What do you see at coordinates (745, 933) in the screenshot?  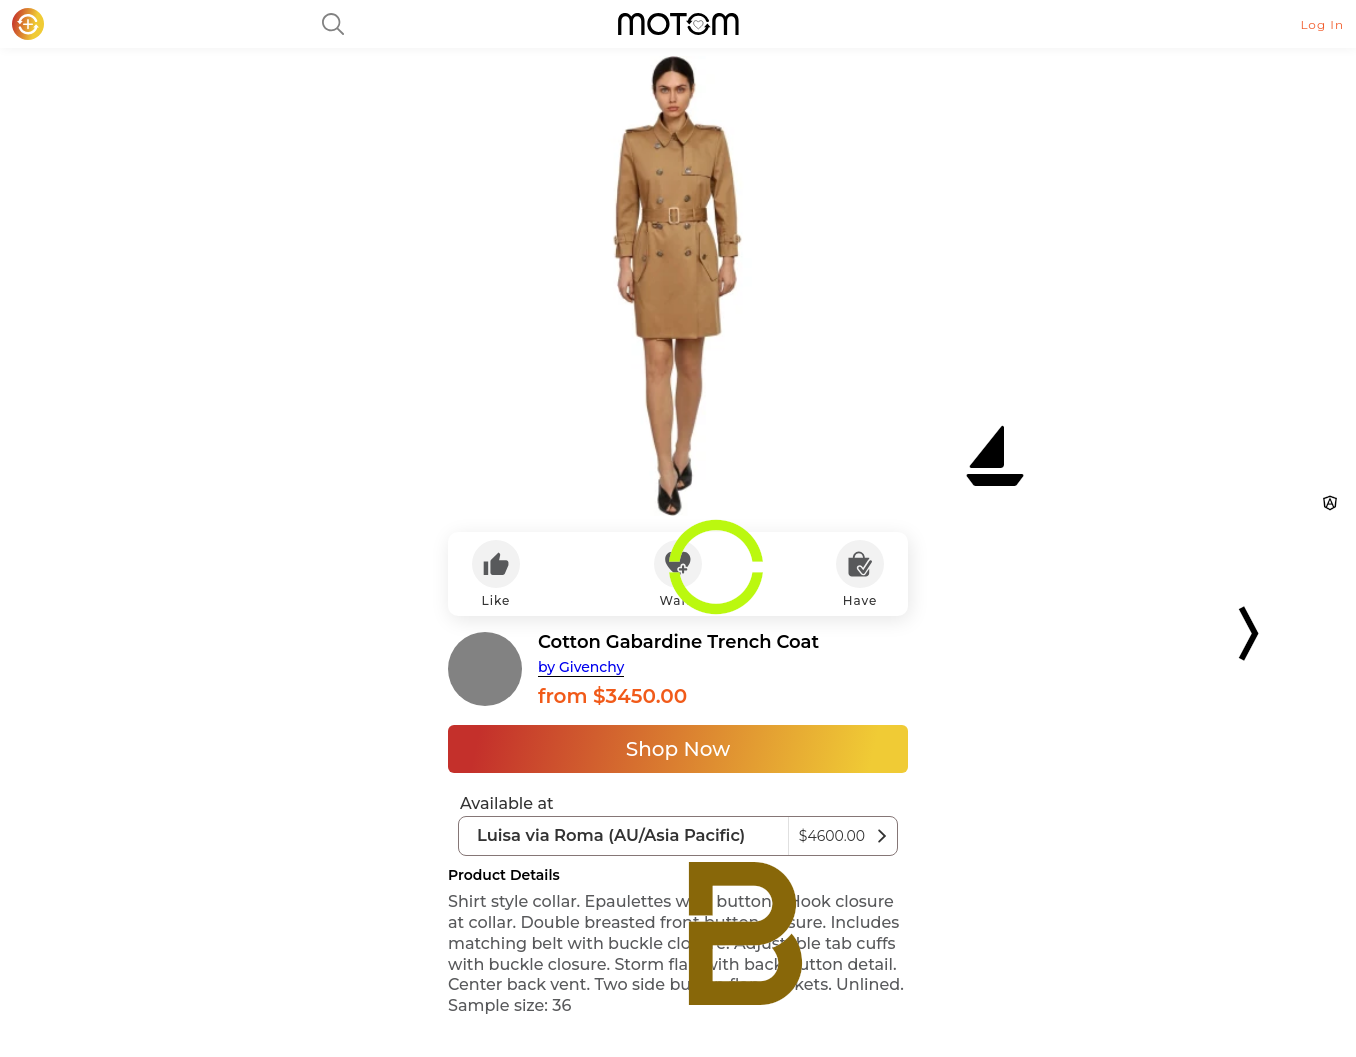 I see `brenntag company logo` at bounding box center [745, 933].